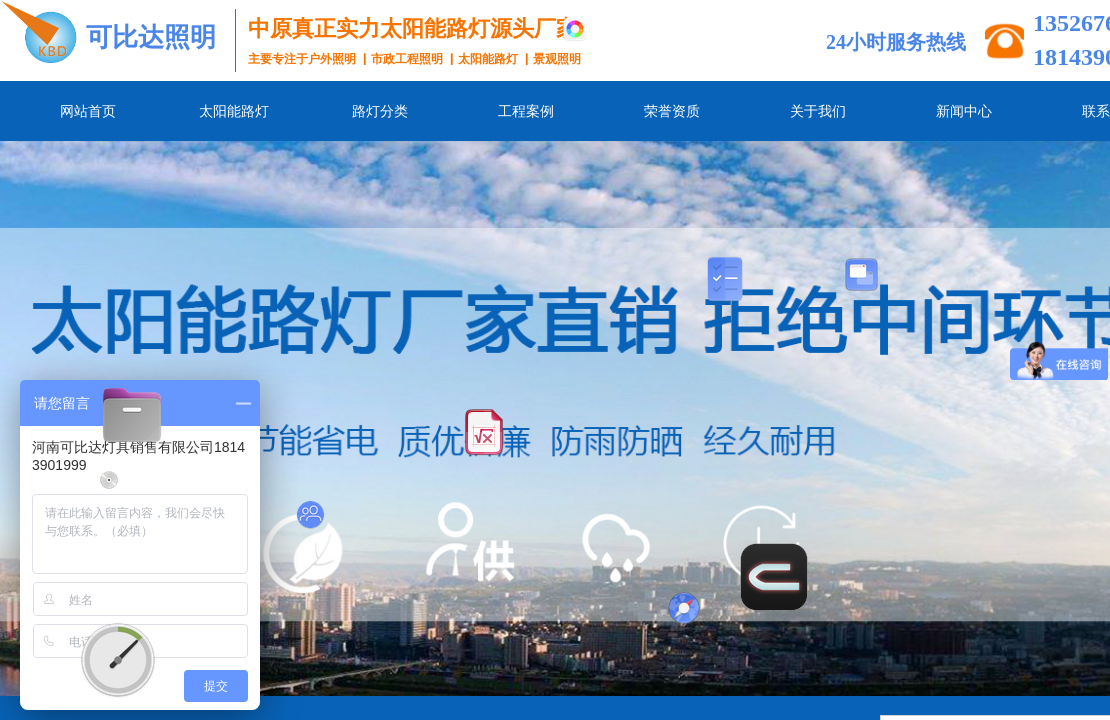 Image resolution: width=1110 pixels, height=720 pixels. What do you see at coordinates (575, 29) in the screenshot?
I see `open RawTherapee photo editing application` at bounding box center [575, 29].